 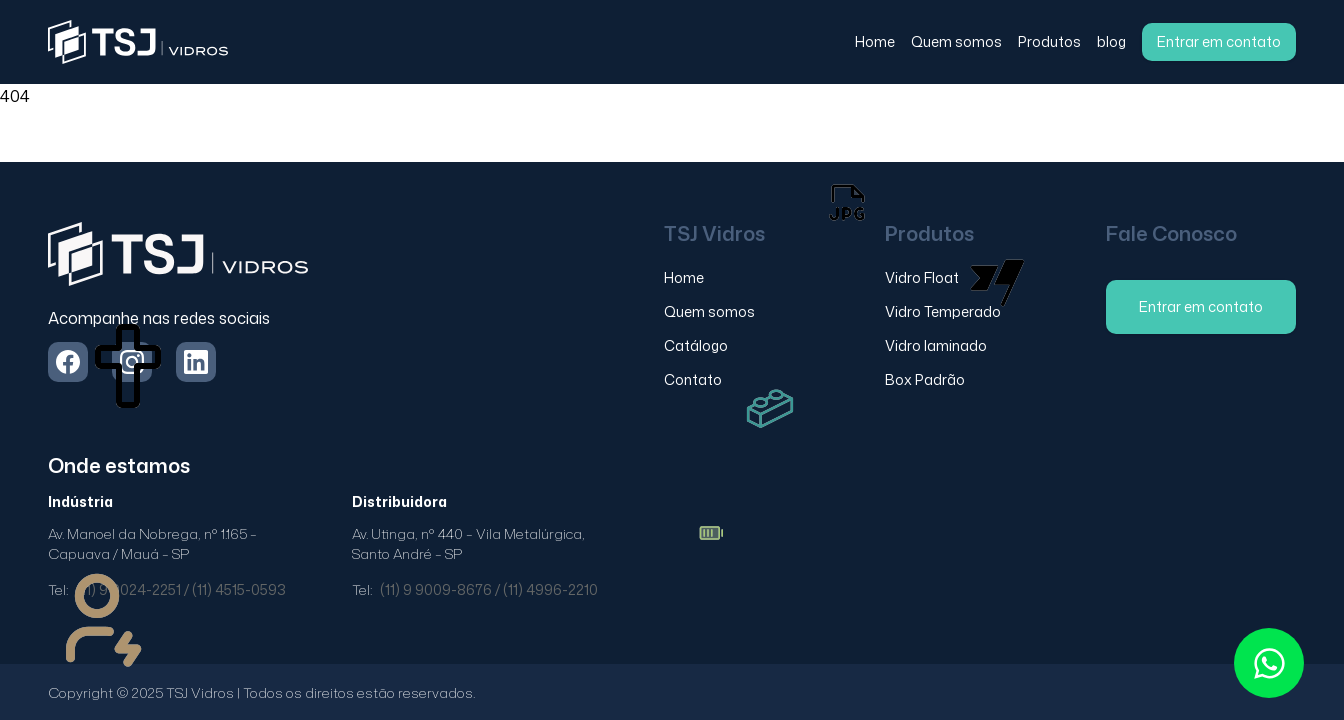 What do you see at coordinates (997, 281) in the screenshot?
I see `flag or bookmark content for later review` at bounding box center [997, 281].